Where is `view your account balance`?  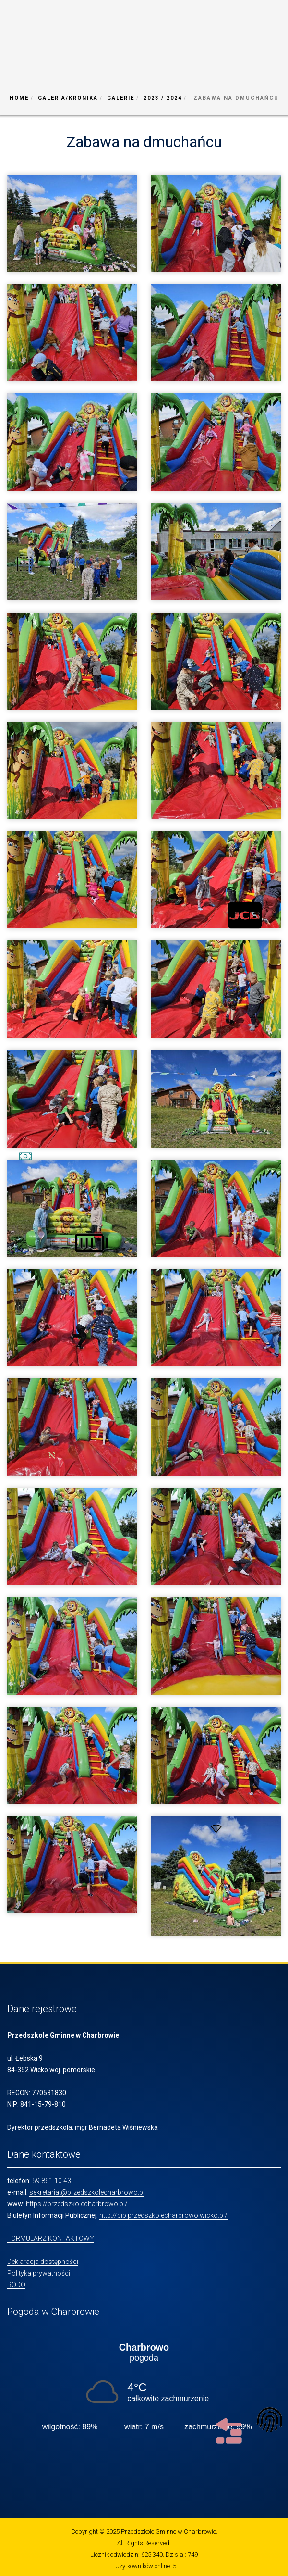 view your account balance is located at coordinates (25, 1156).